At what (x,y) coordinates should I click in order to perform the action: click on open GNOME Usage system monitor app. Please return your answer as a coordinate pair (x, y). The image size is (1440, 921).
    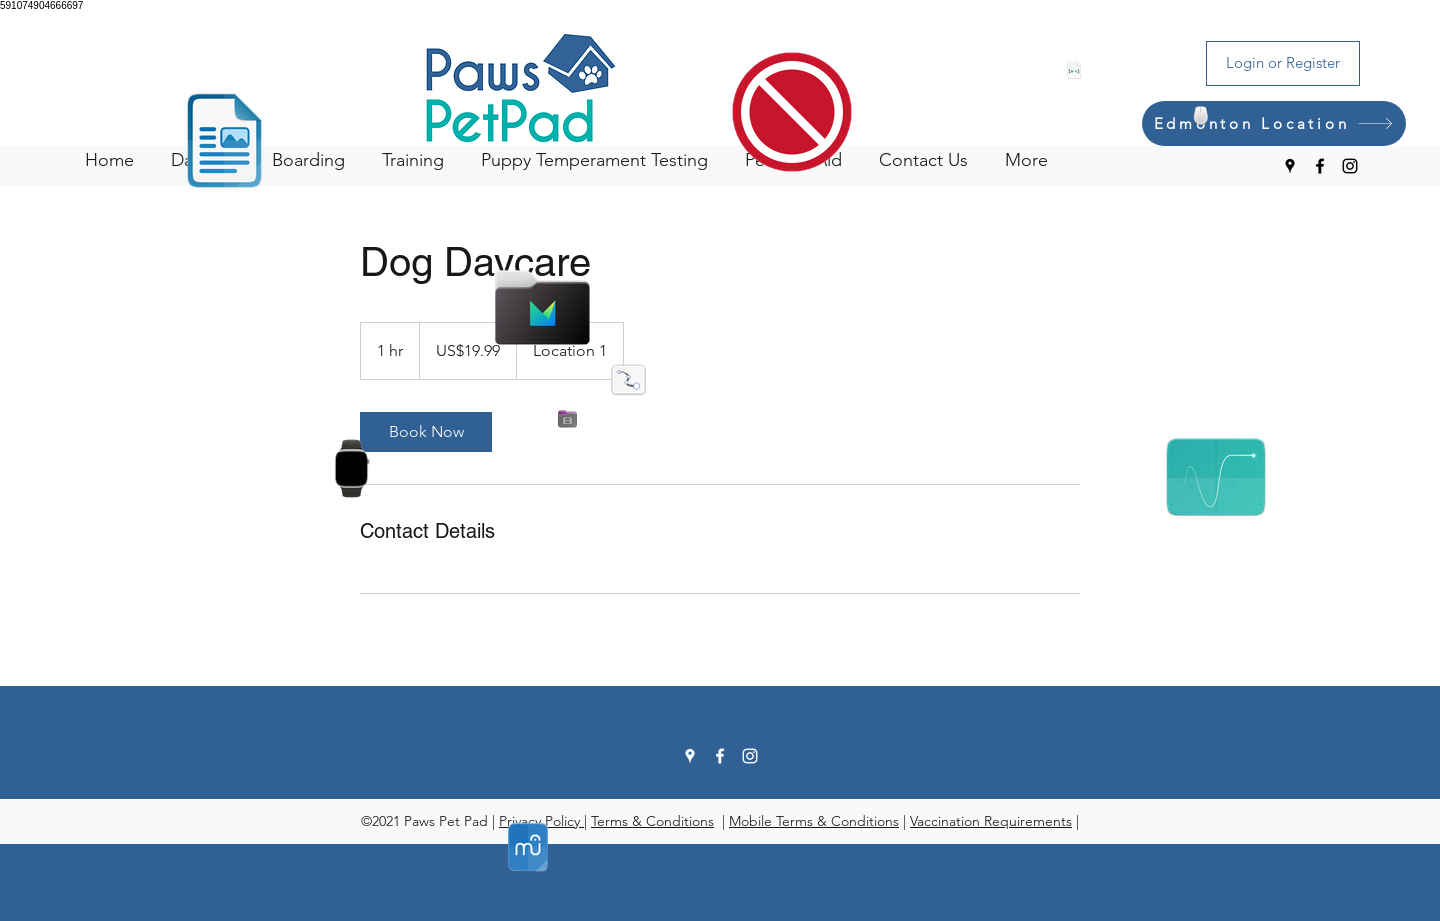
    Looking at the image, I should click on (1216, 477).